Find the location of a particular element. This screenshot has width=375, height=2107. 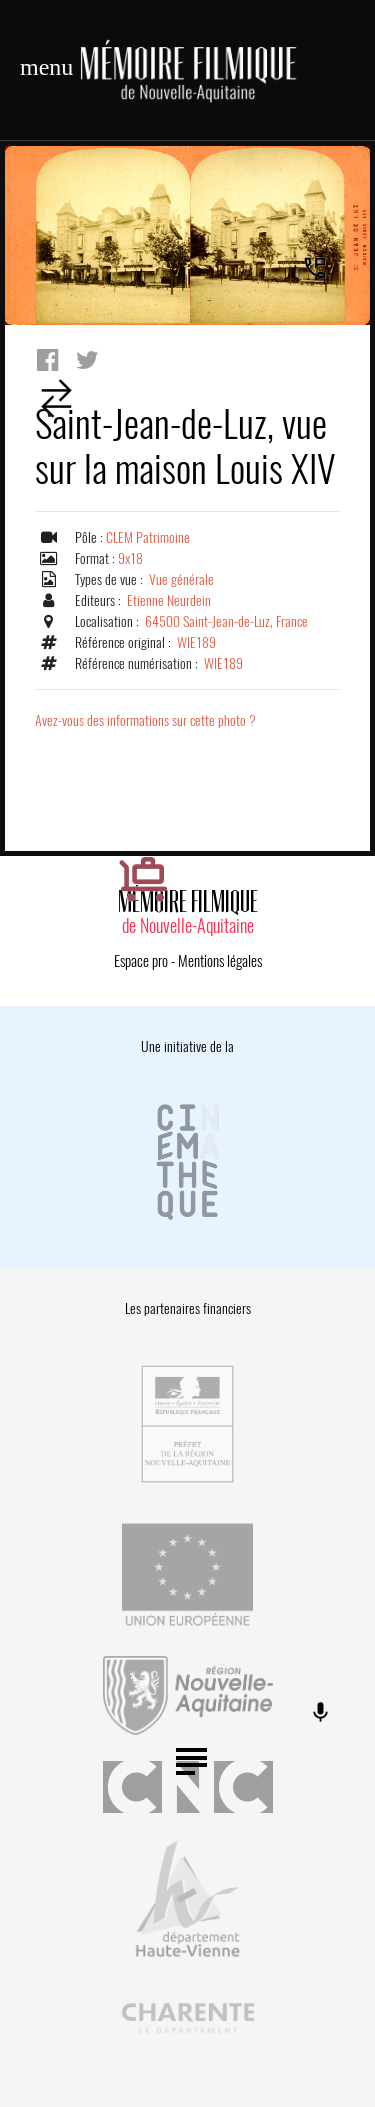

swap or exchange items is located at coordinates (56, 398).